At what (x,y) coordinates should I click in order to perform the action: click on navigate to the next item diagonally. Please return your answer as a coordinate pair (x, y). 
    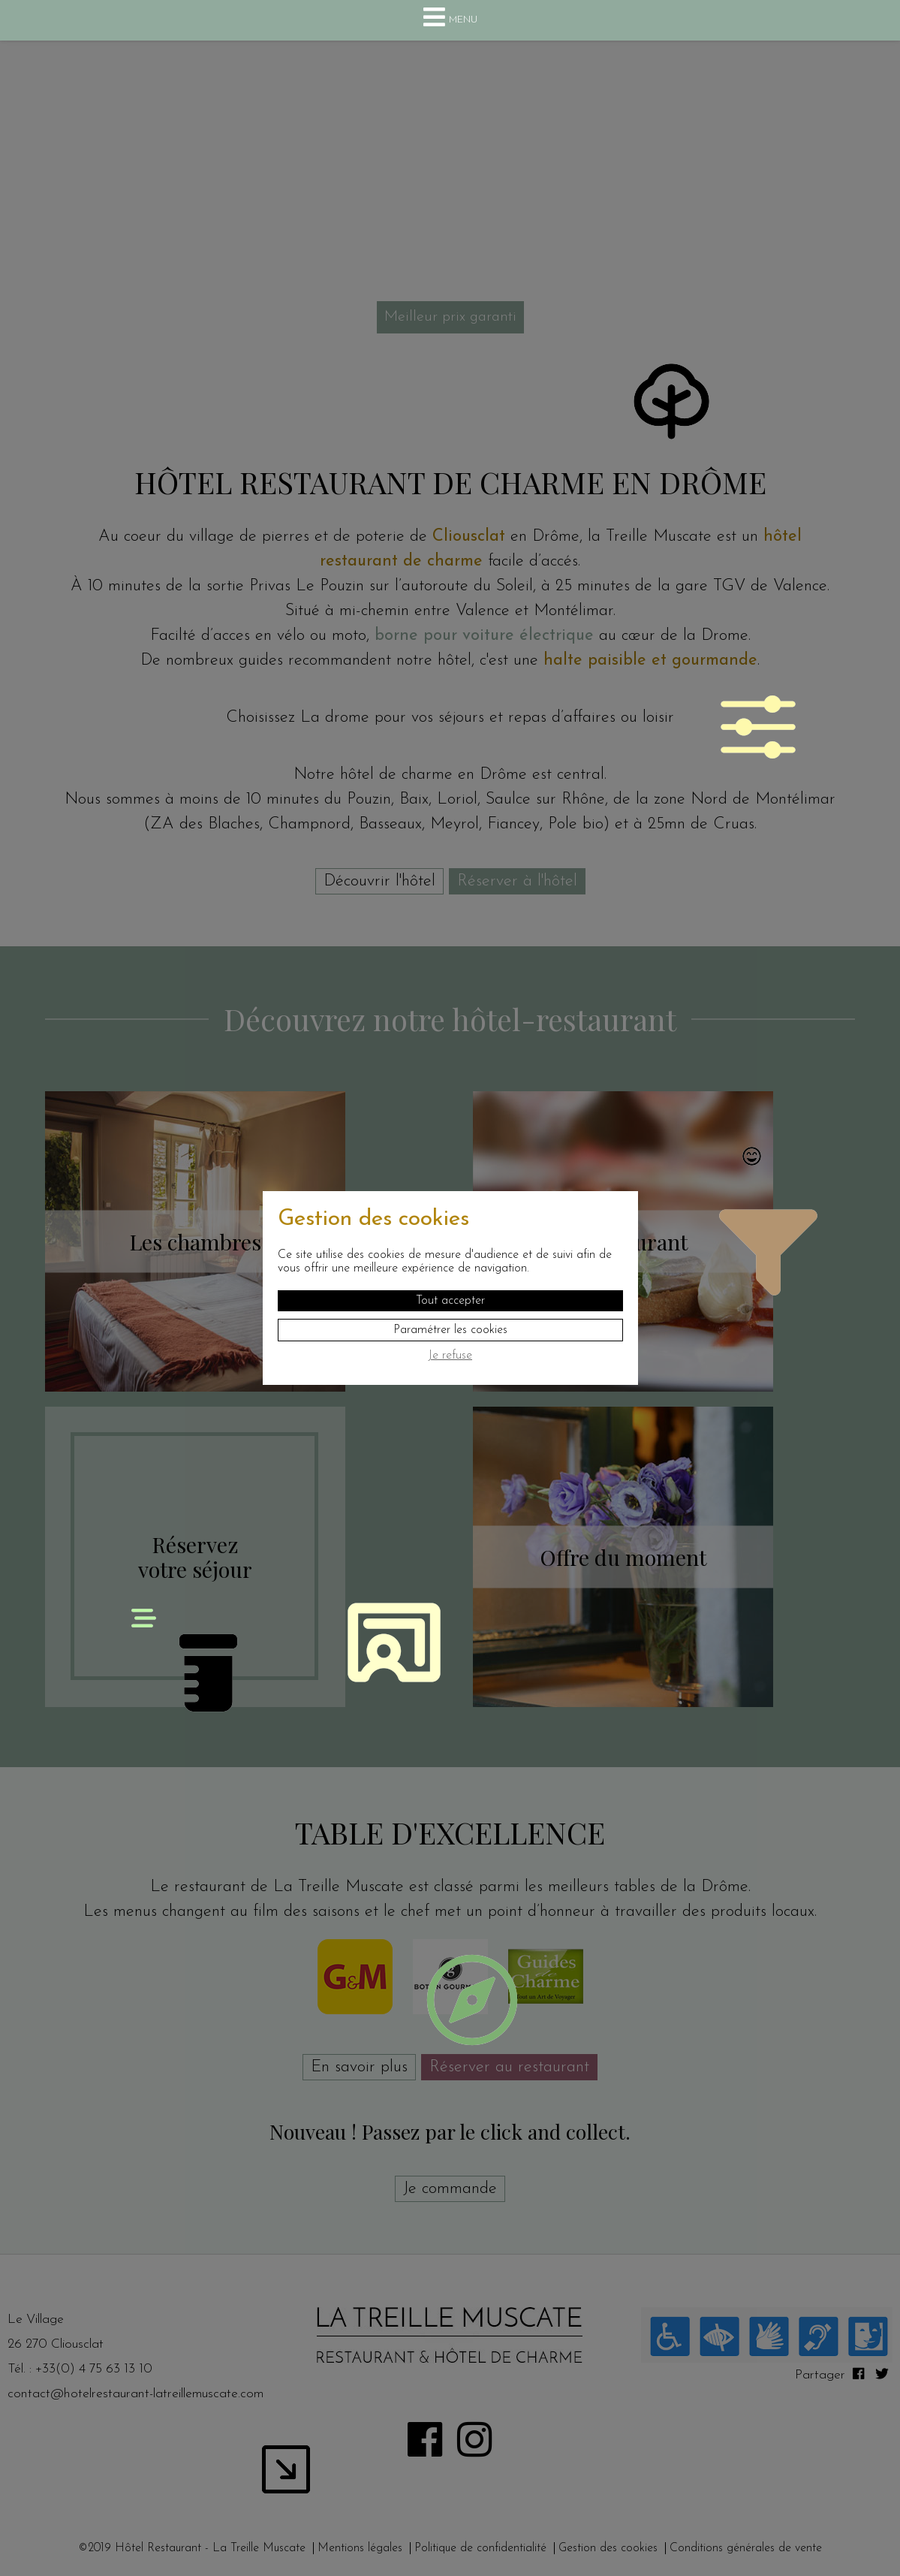
    Looking at the image, I should click on (286, 2469).